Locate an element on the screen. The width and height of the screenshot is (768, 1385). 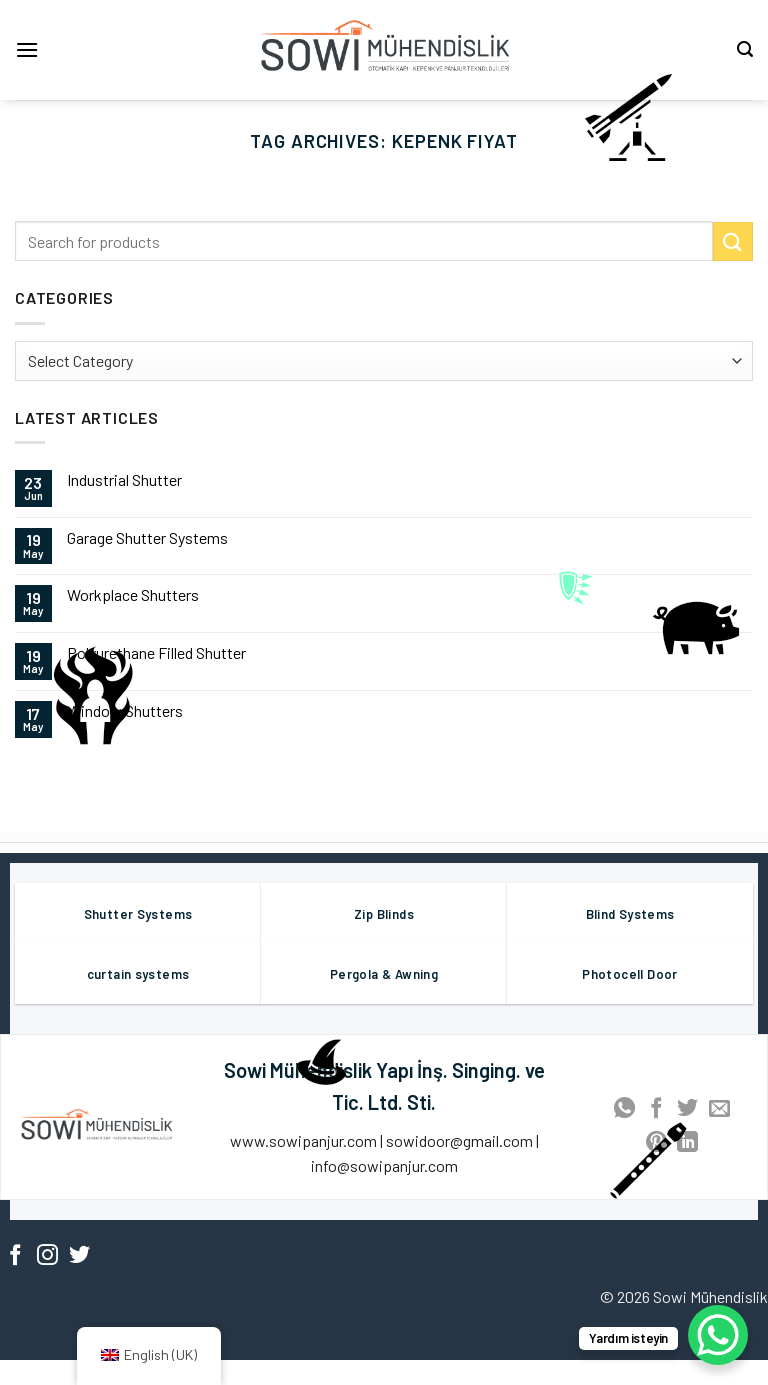
select wizard or mage character class is located at coordinates (321, 1062).